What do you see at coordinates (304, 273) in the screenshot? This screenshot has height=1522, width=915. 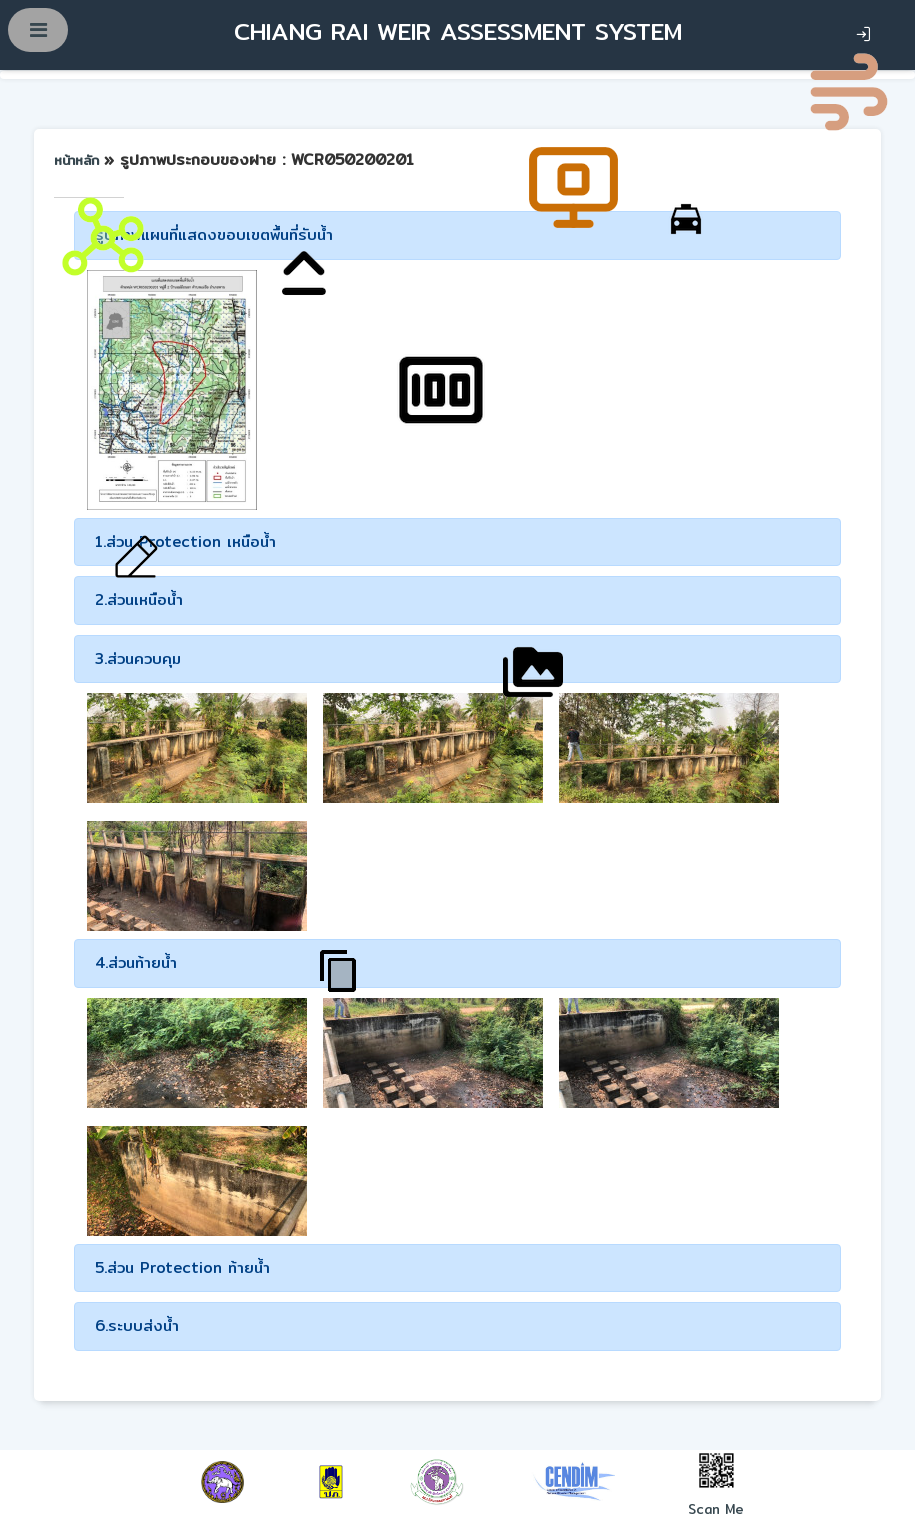 I see `toggle caps lock on keyboard` at bounding box center [304, 273].